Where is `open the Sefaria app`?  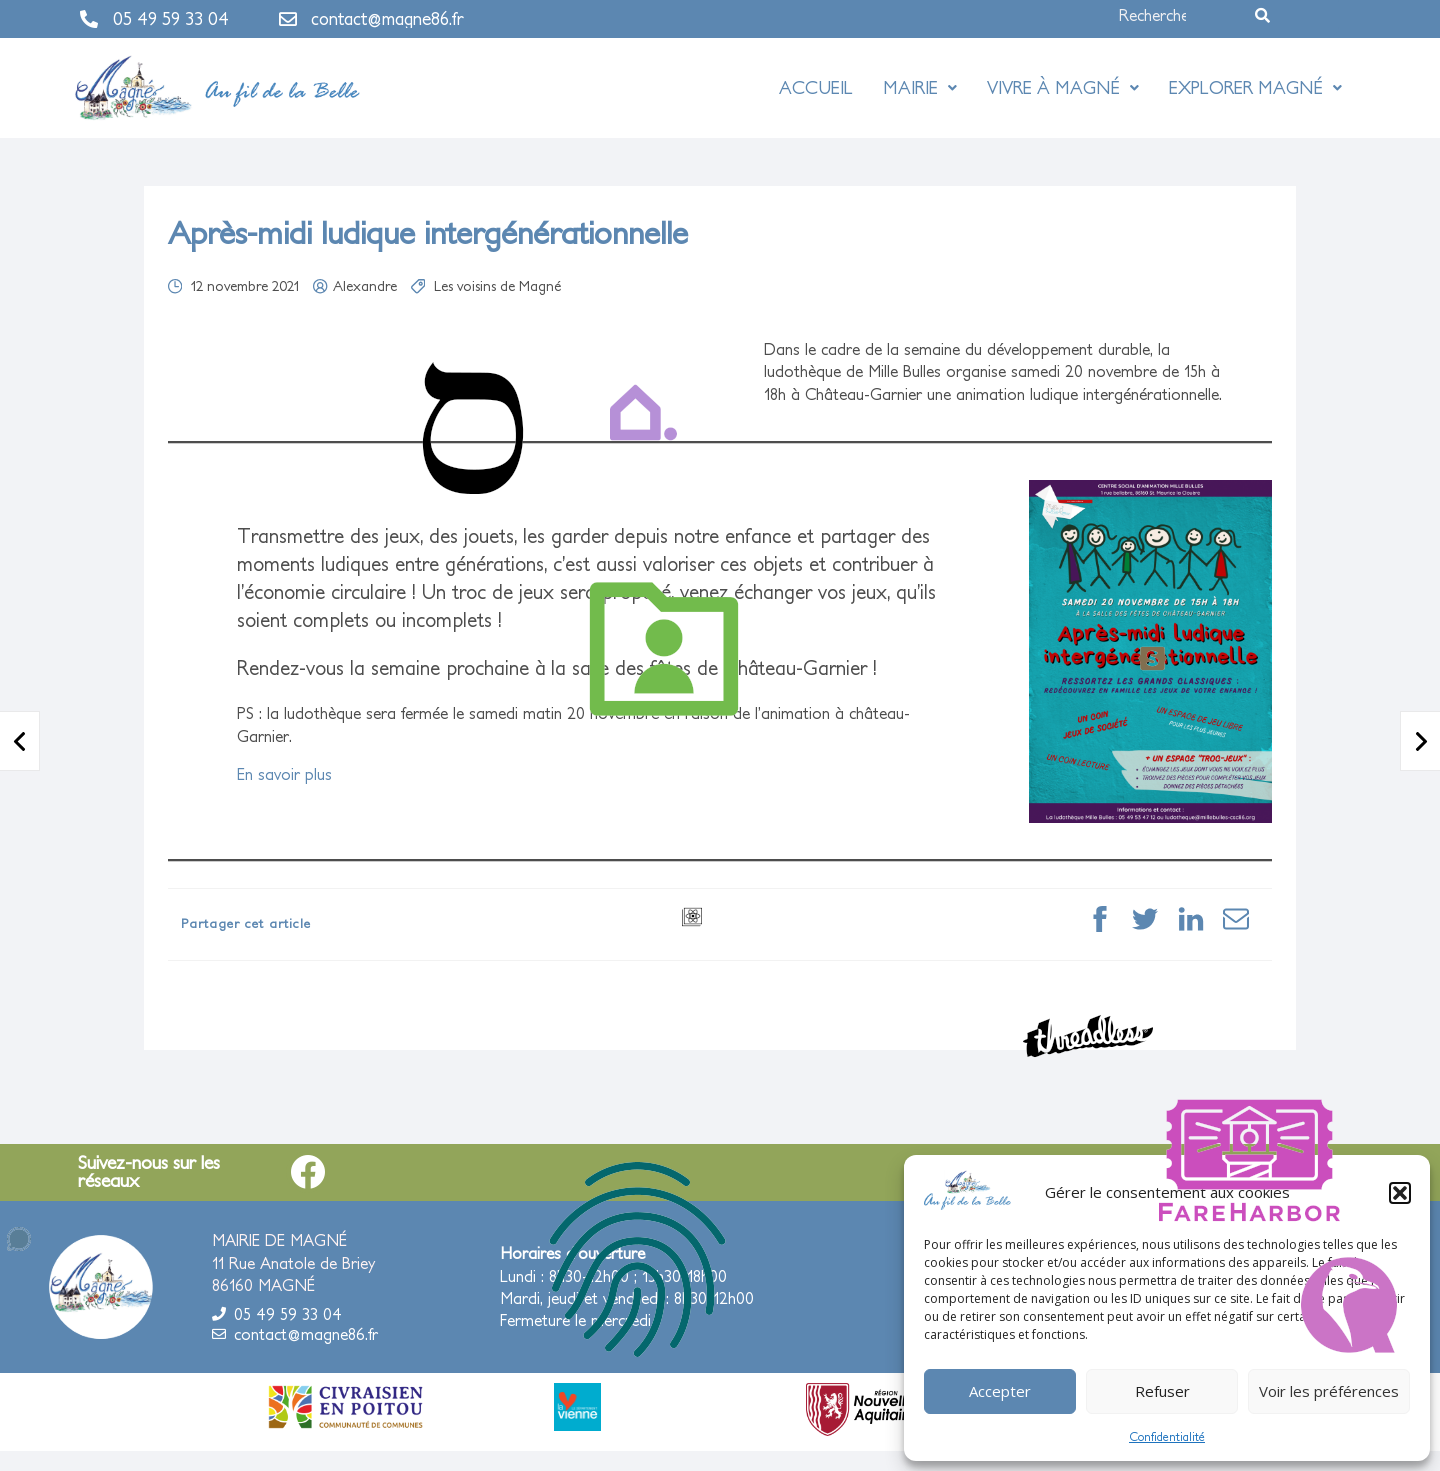
open the Sefaria app is located at coordinates (473, 428).